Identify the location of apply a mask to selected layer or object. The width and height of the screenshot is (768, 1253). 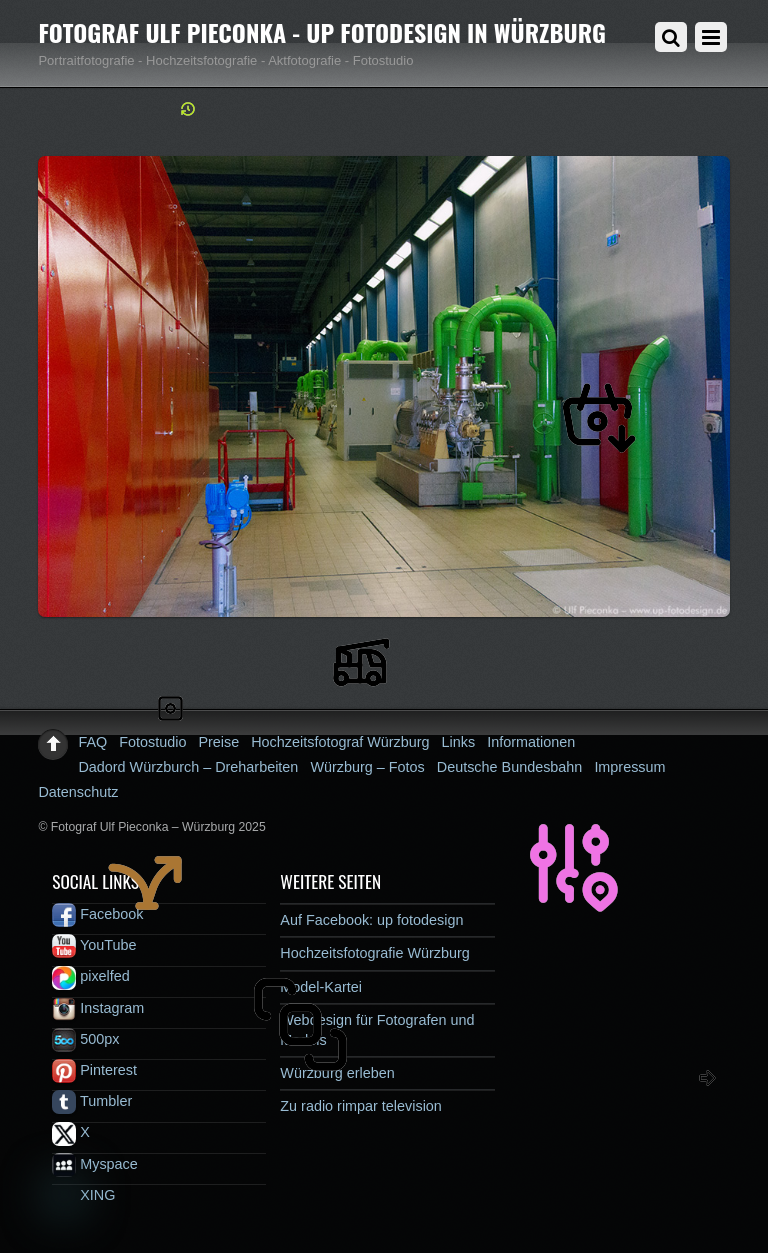
(170, 708).